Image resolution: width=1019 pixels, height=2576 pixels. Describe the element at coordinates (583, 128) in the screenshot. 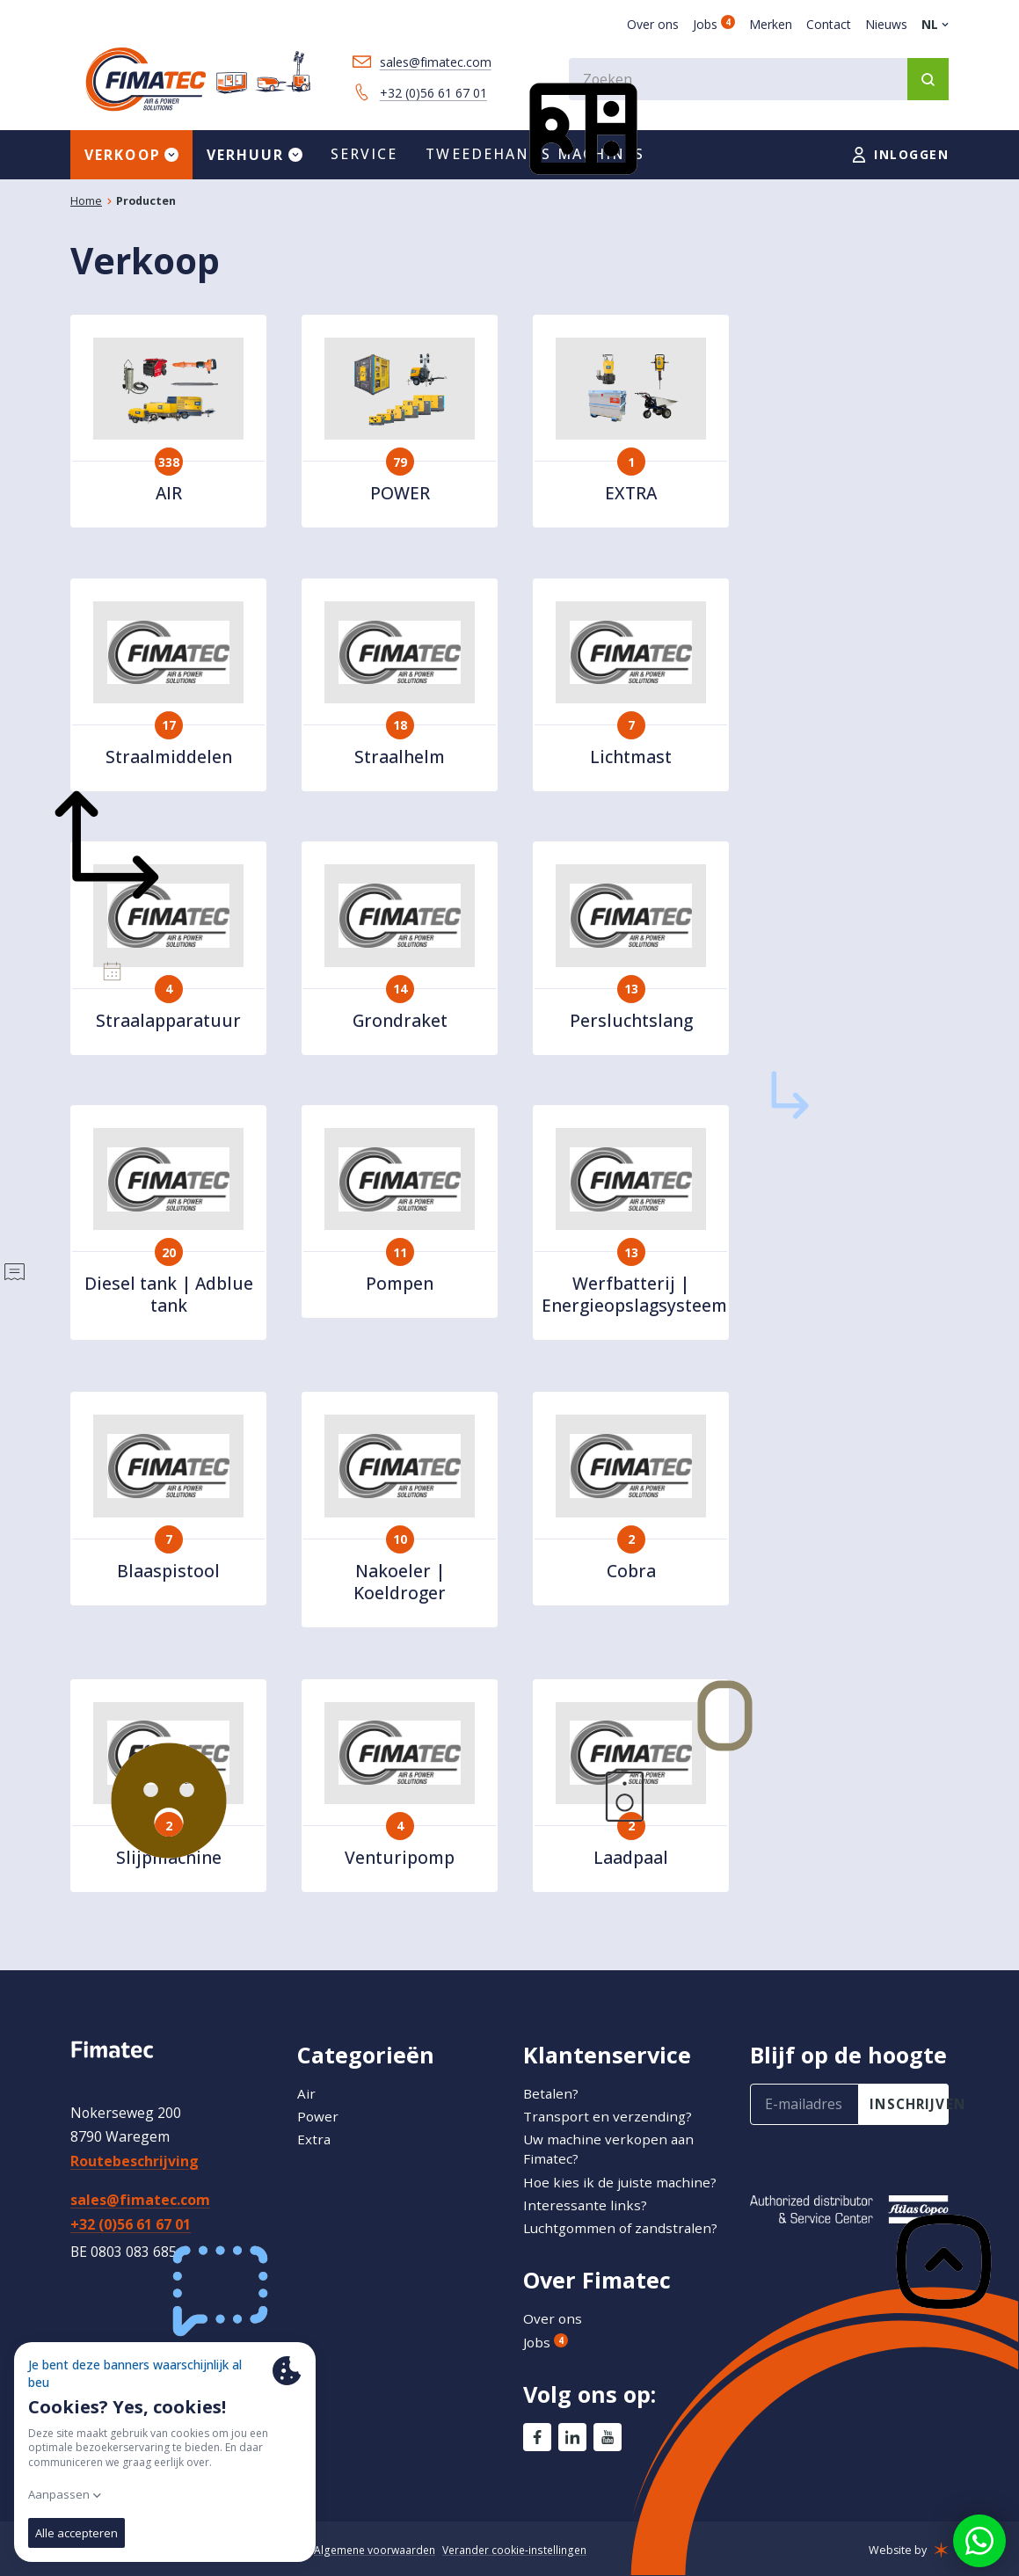

I see `start or join a video conference` at that location.